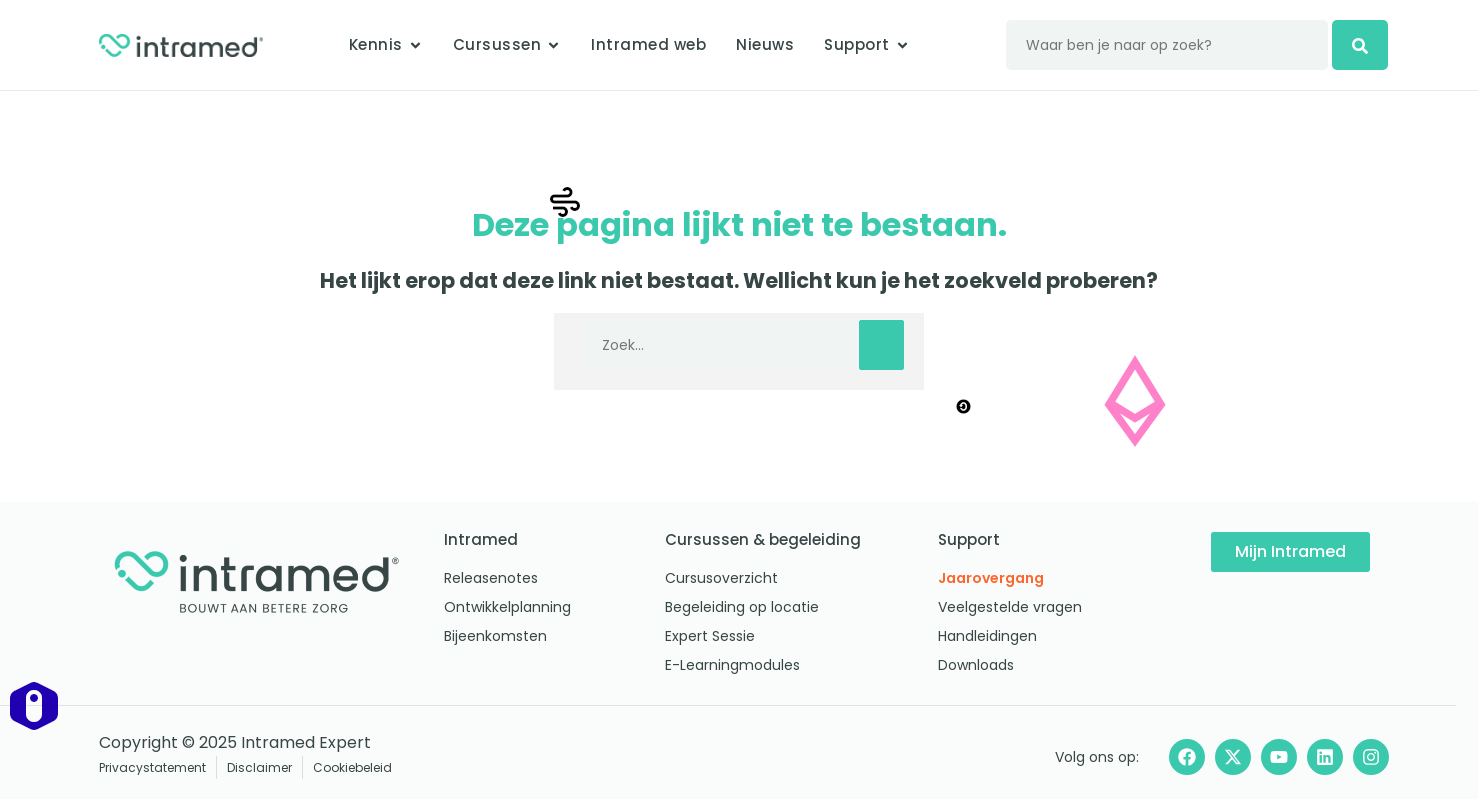 Image resolution: width=1478 pixels, height=799 pixels. Describe the element at coordinates (963, 406) in the screenshot. I see `creative commons share-alike license indicator` at that location.